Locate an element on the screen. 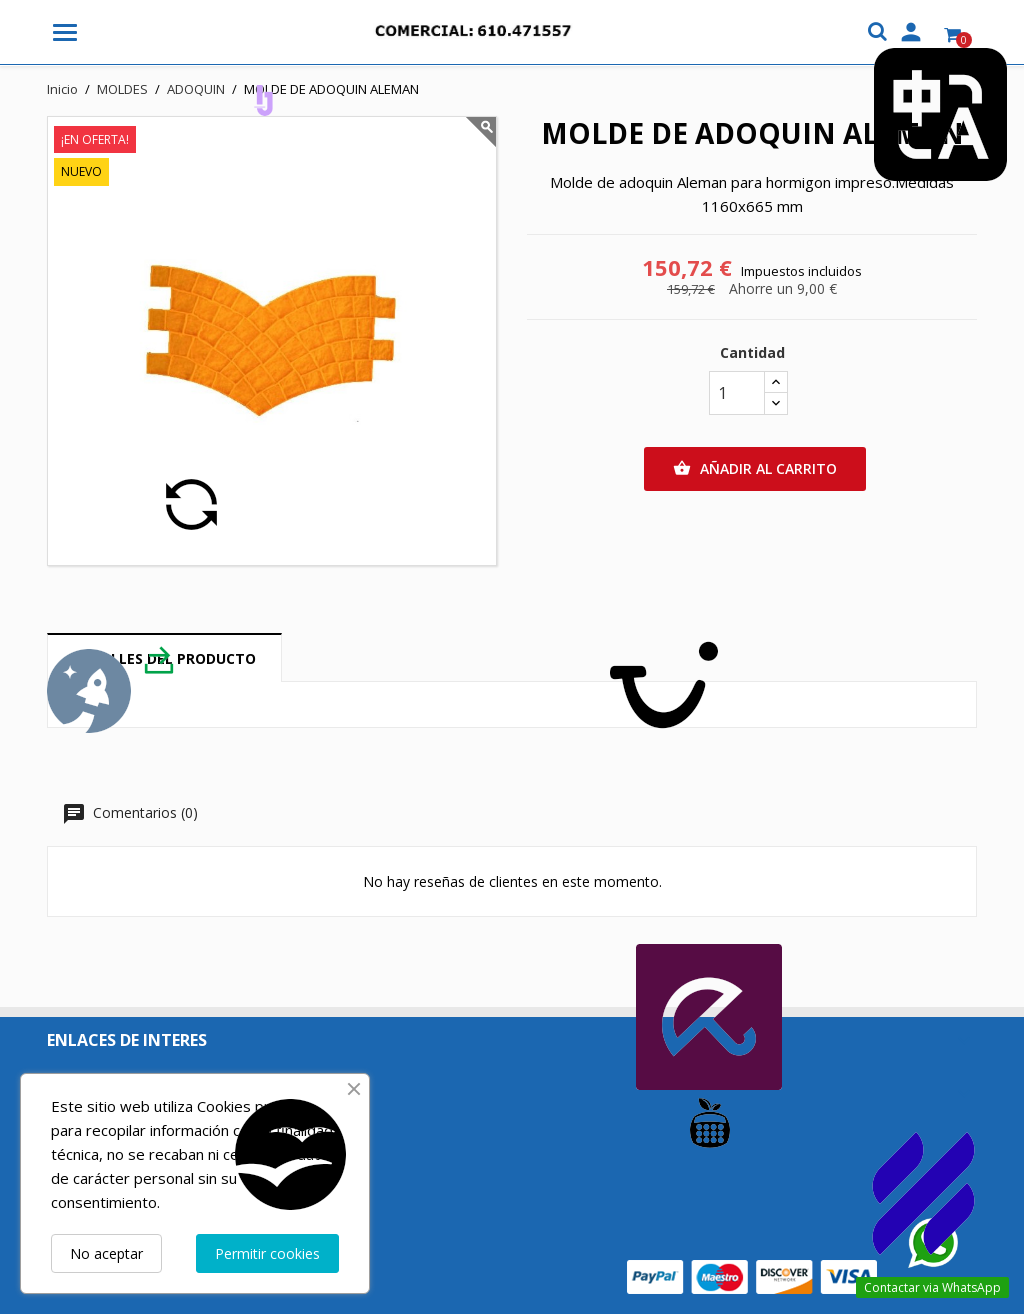 The height and width of the screenshot is (1314, 1024). open avira antivirus software is located at coordinates (709, 1017).